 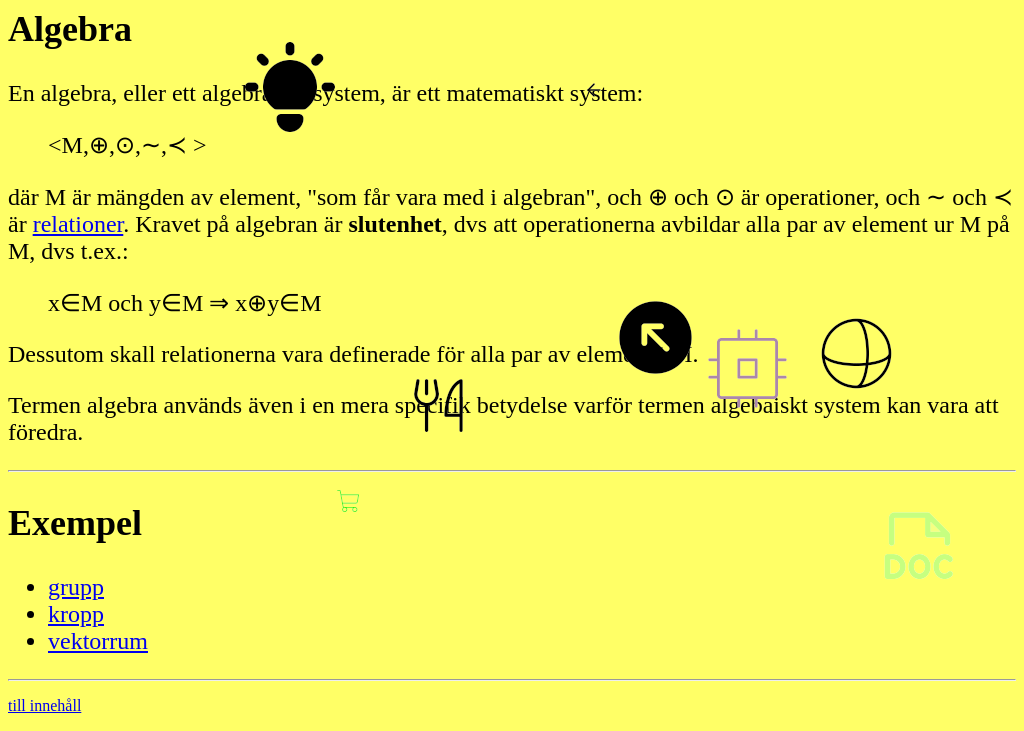 What do you see at coordinates (655, 337) in the screenshot?
I see `navigate back to the previous screen` at bounding box center [655, 337].